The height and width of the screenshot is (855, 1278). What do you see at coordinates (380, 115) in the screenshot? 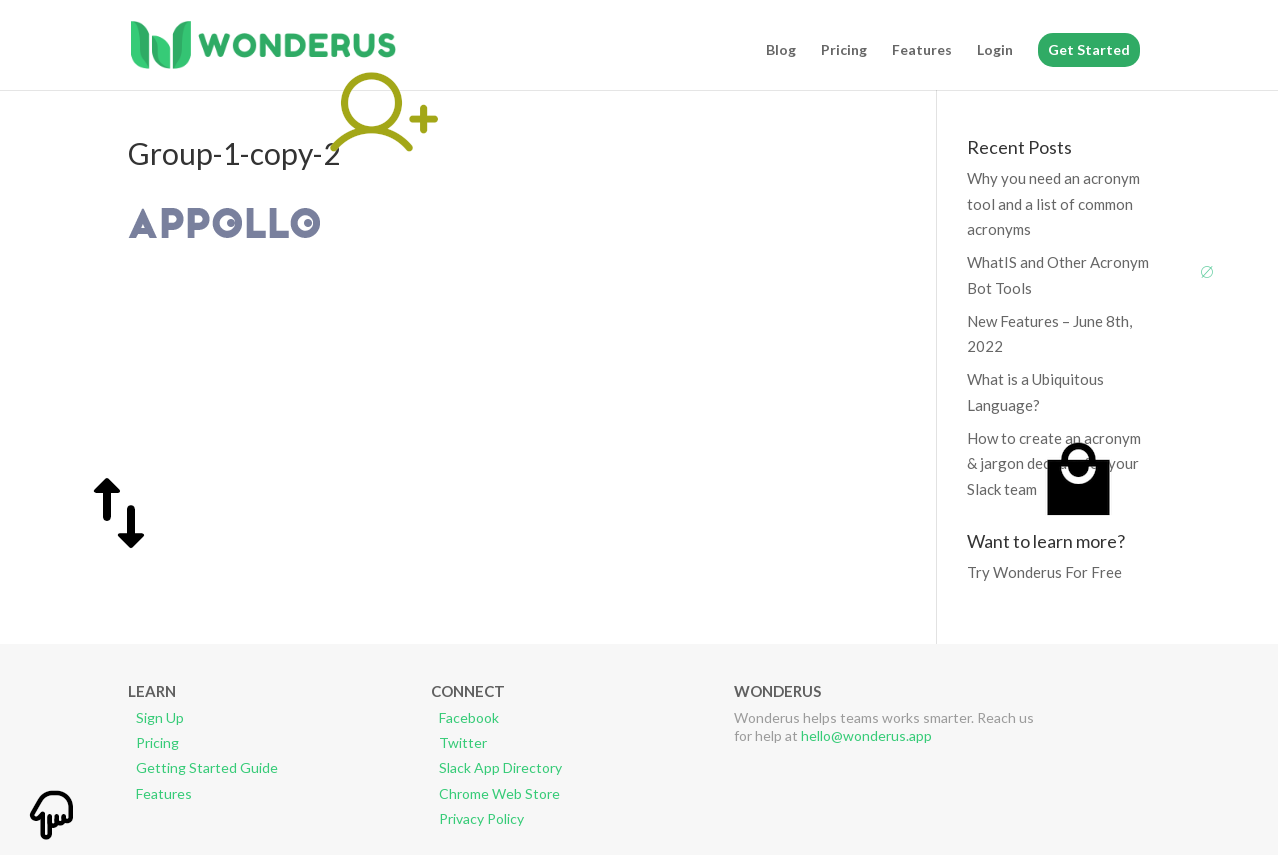
I see `add a new user or contact` at bounding box center [380, 115].